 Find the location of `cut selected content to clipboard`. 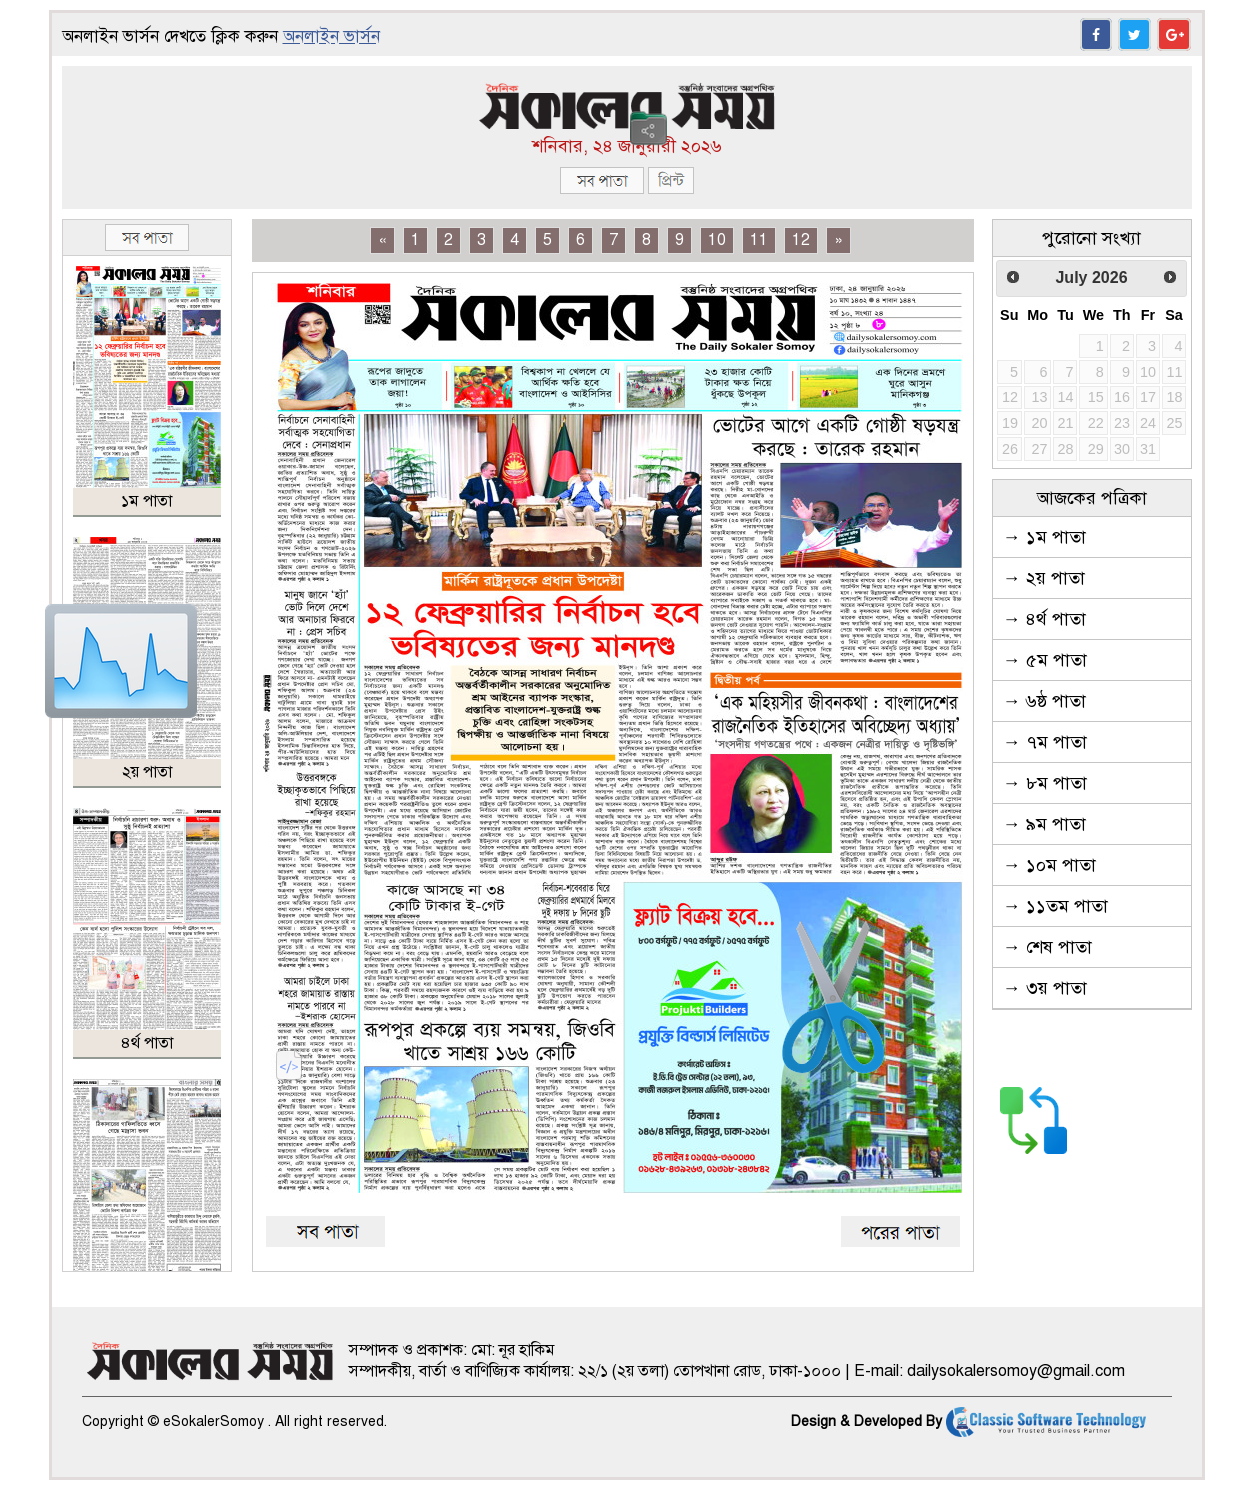

cut selected content to clipboard is located at coordinates (834, 996).